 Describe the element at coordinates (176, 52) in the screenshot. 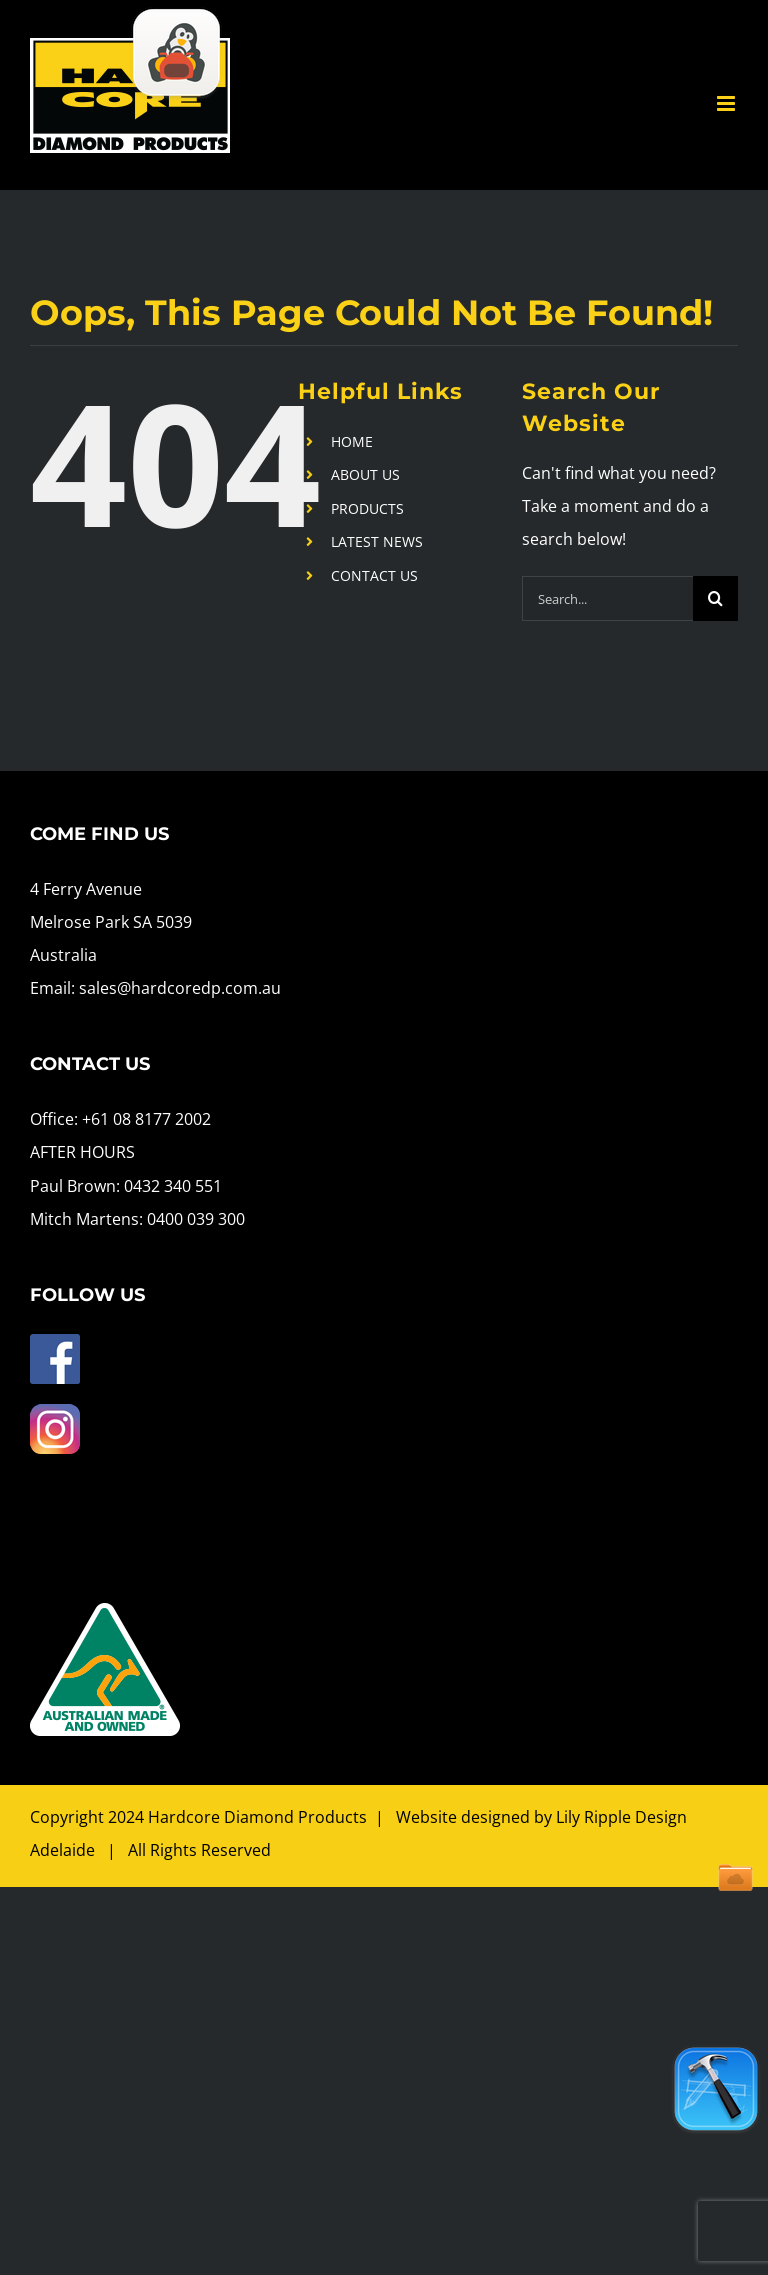

I see `launch supertuxkart racing game` at that location.